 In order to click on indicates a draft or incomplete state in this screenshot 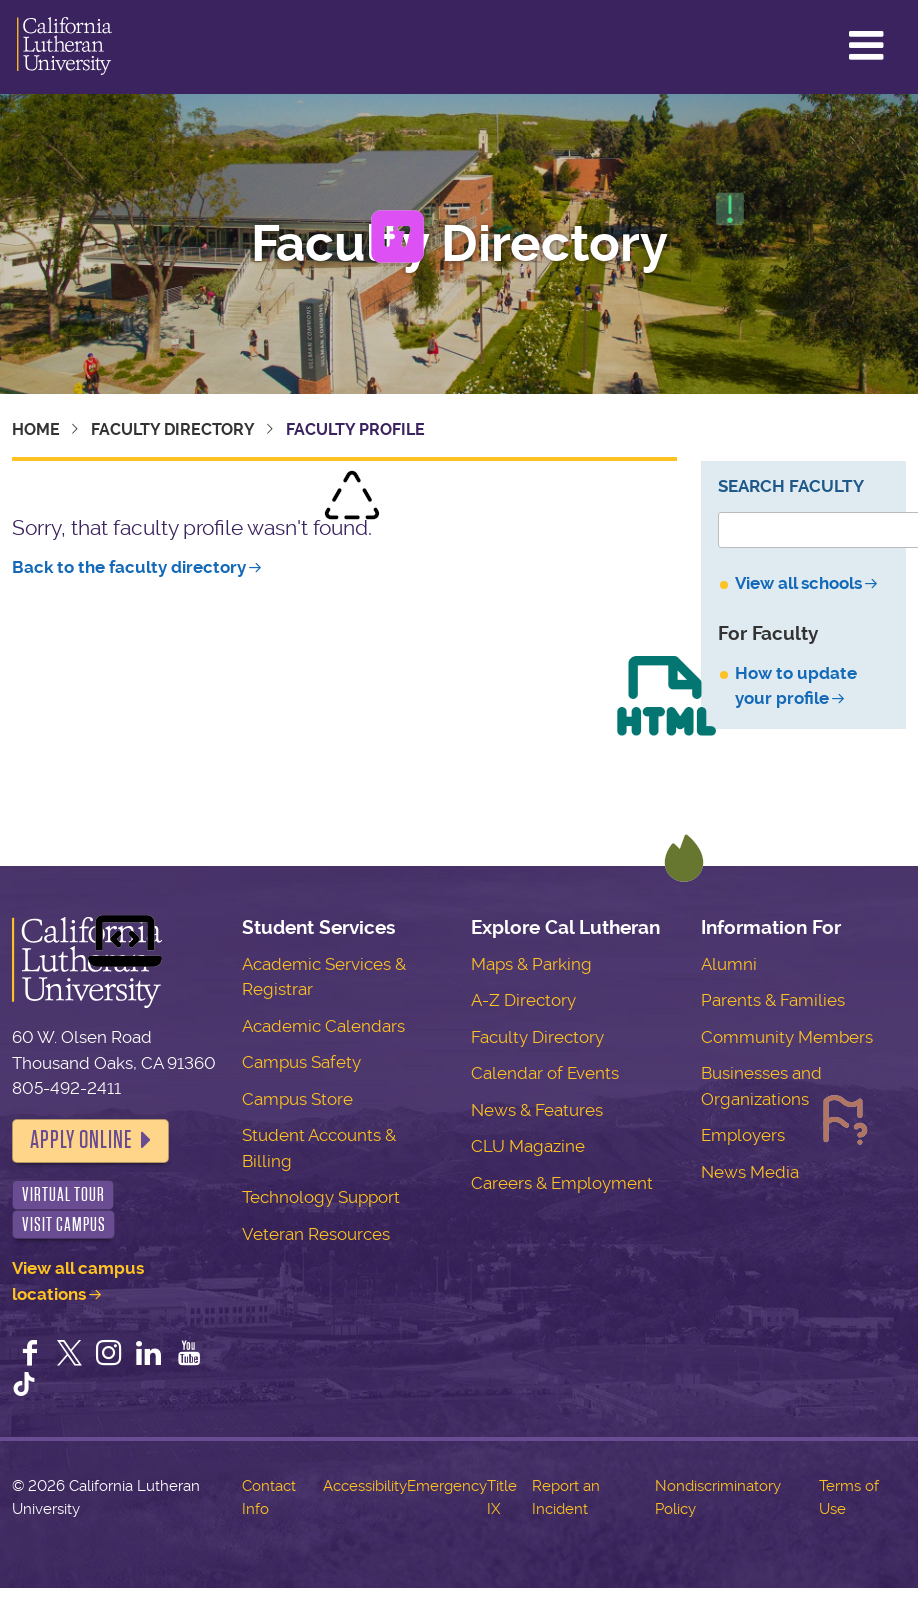, I will do `click(352, 496)`.